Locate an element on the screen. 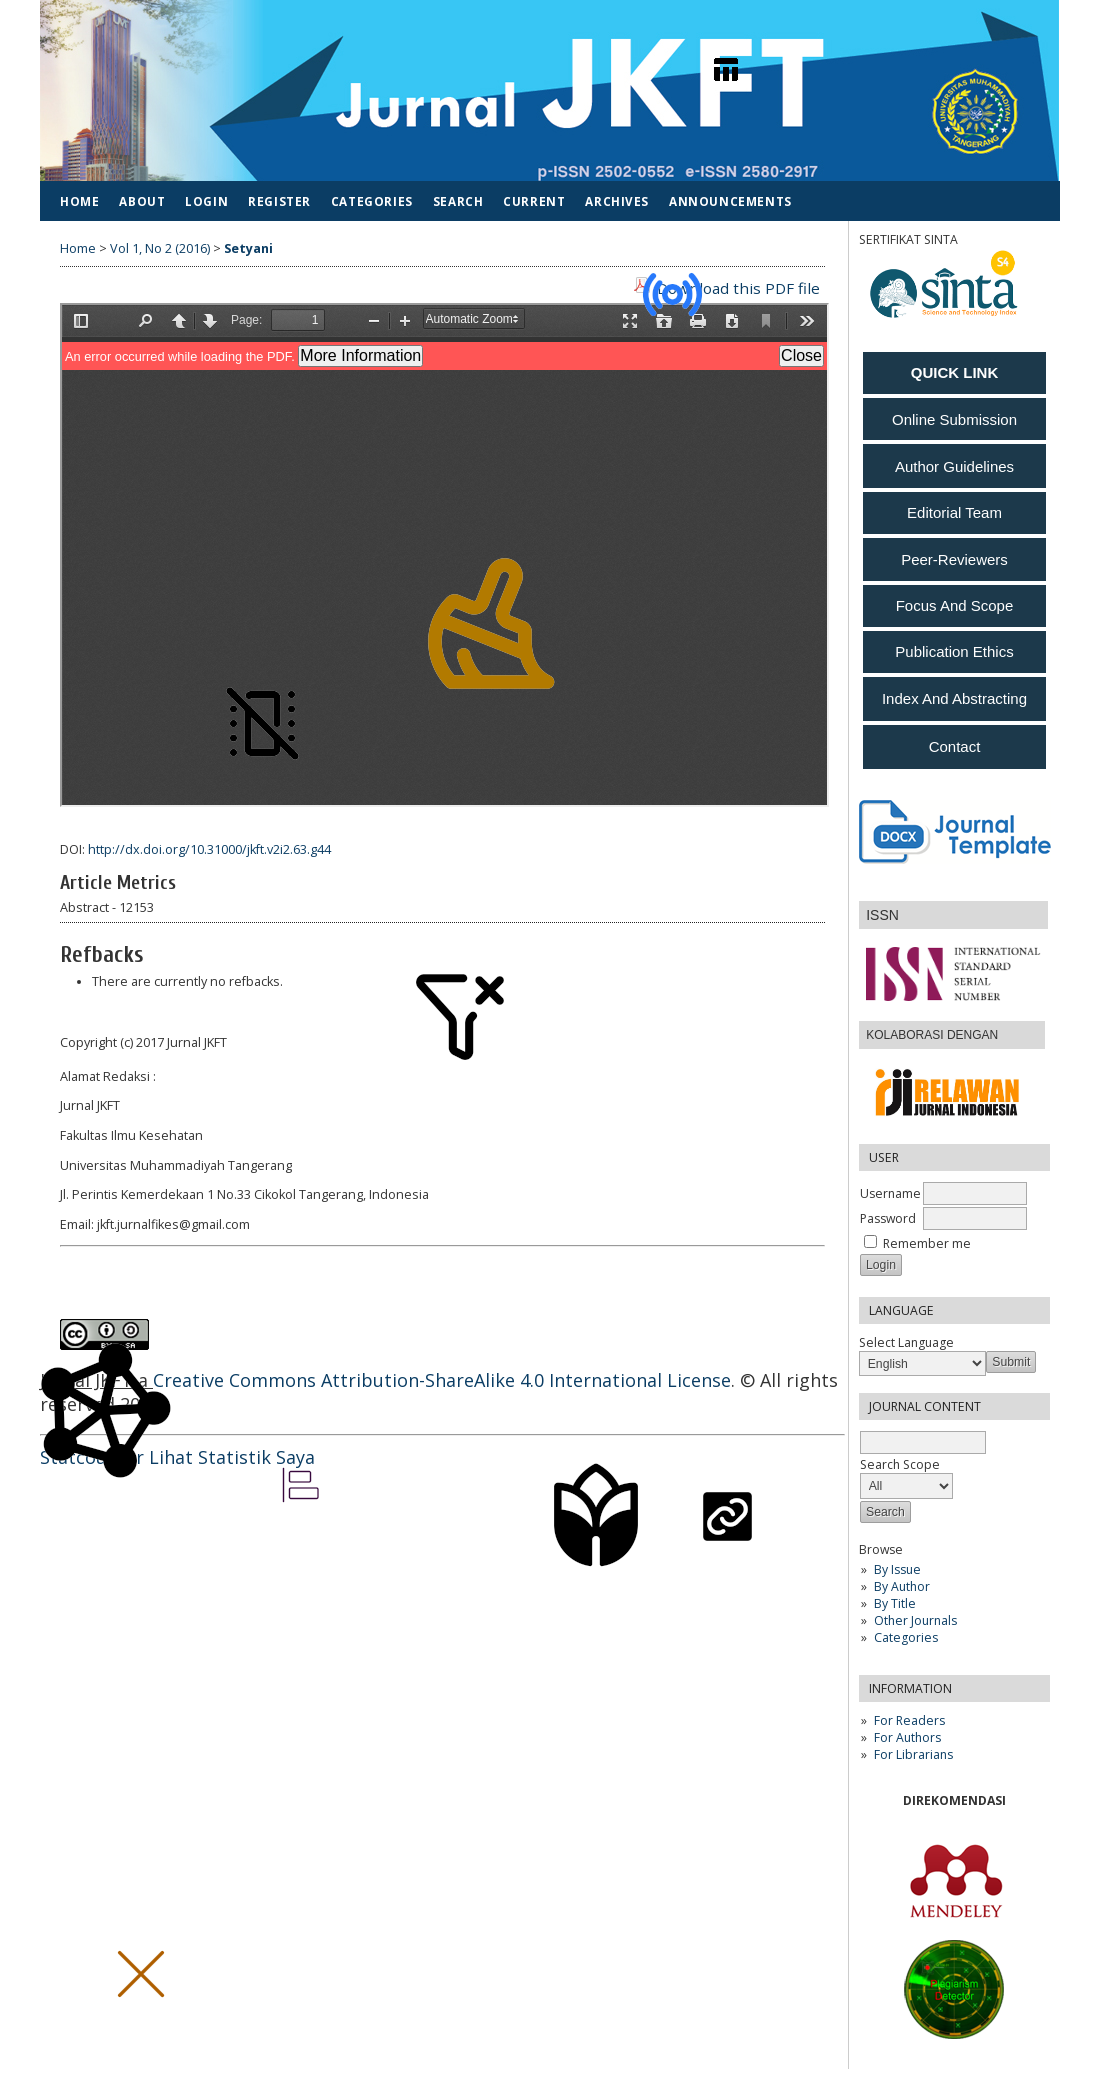 The width and height of the screenshot is (1100, 2089). connect to the fediverse network is located at coordinates (103, 1410).